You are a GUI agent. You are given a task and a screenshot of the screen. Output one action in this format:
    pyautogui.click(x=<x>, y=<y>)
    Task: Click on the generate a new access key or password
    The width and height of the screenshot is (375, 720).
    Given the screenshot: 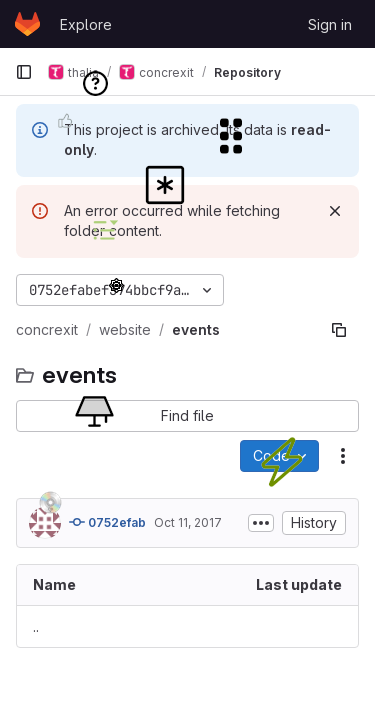 What is the action you would take?
    pyautogui.click(x=165, y=185)
    